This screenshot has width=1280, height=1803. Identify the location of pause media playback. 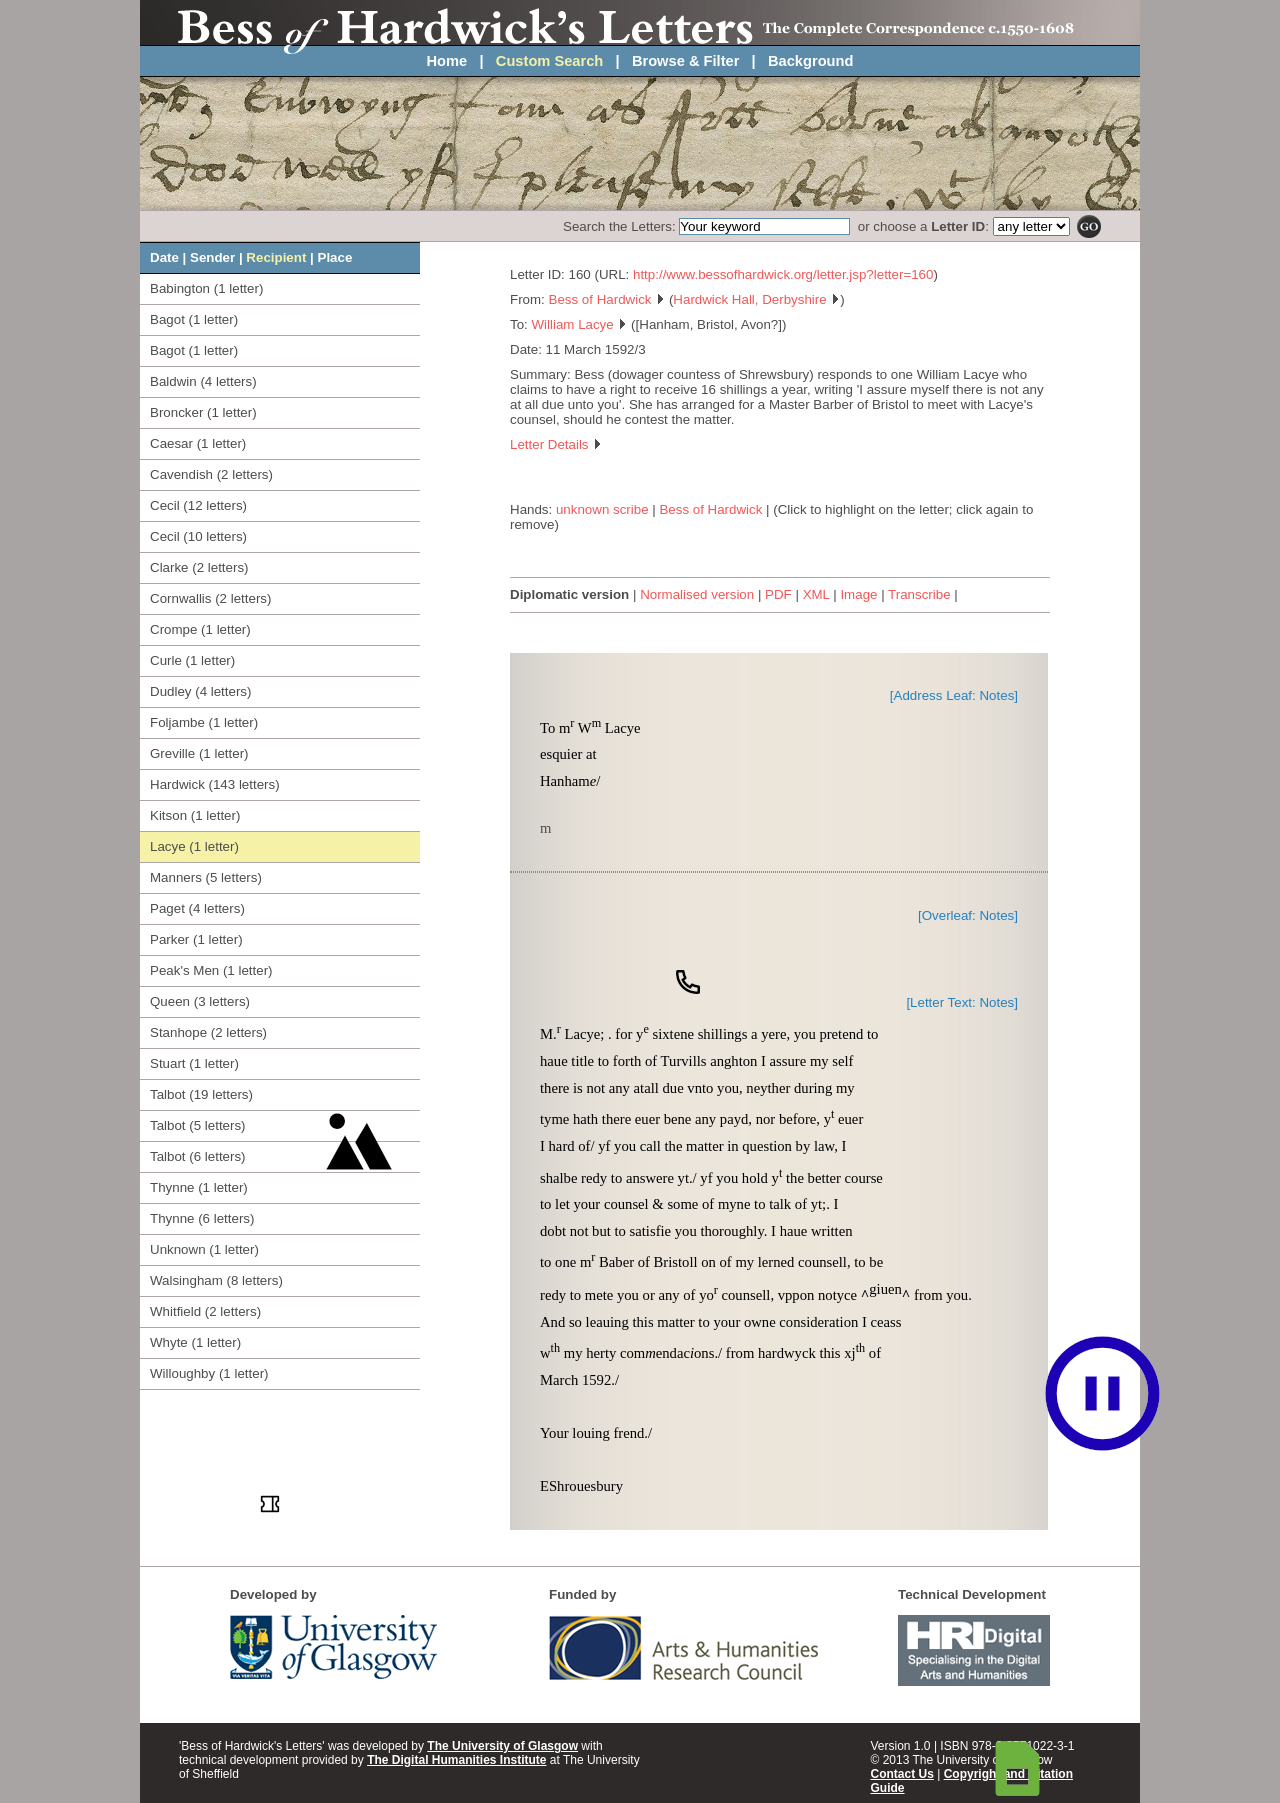
(1102, 1393).